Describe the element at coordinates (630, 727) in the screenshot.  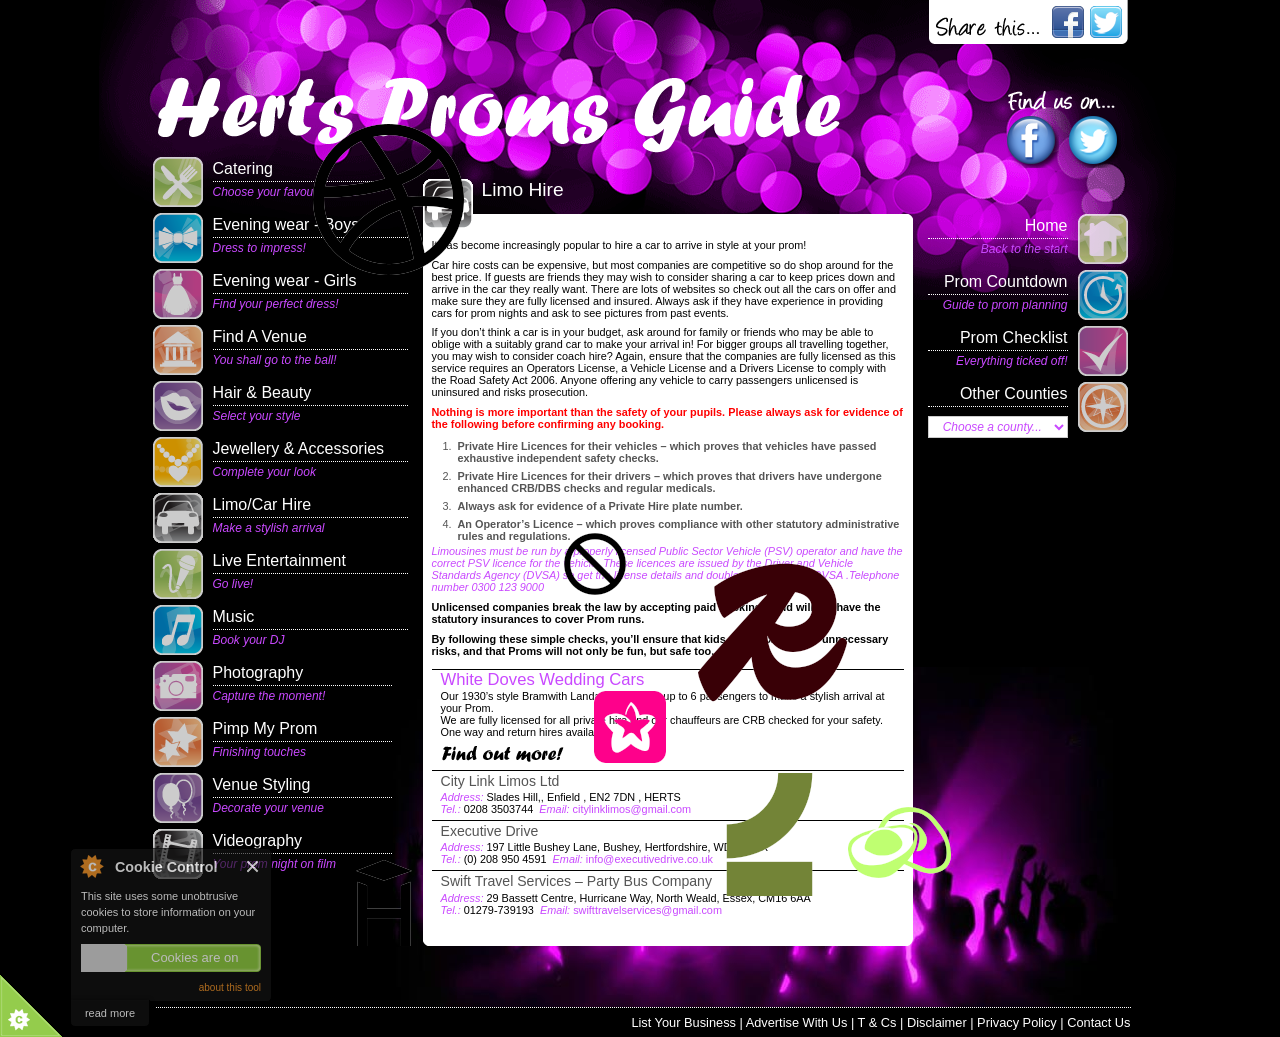
I see `open the Twinkly smart lights app` at that location.